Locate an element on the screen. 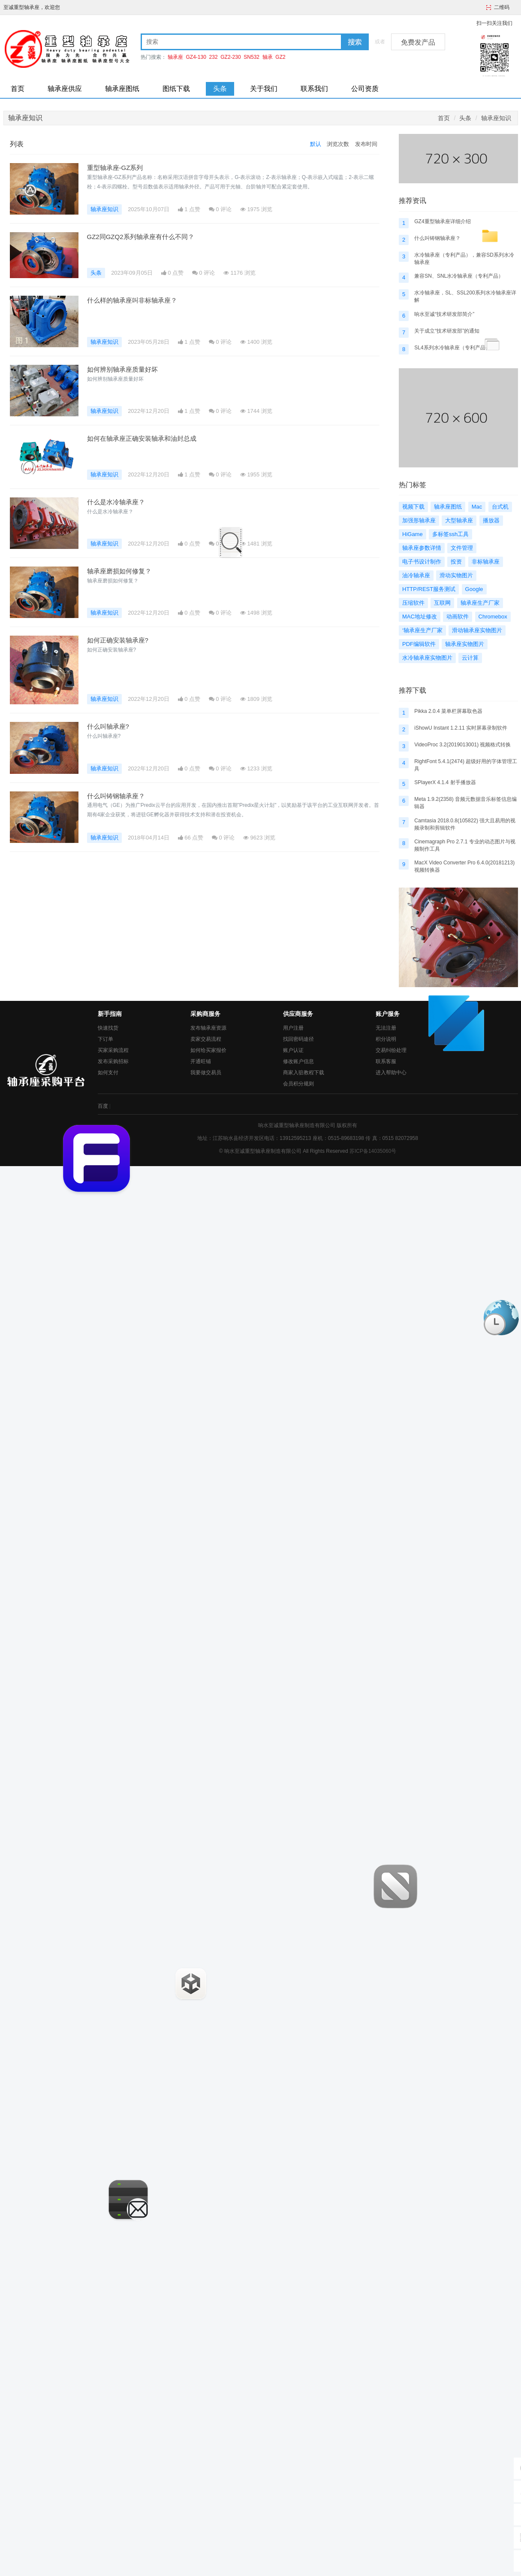  open unity hub application is located at coordinates (191, 1984).